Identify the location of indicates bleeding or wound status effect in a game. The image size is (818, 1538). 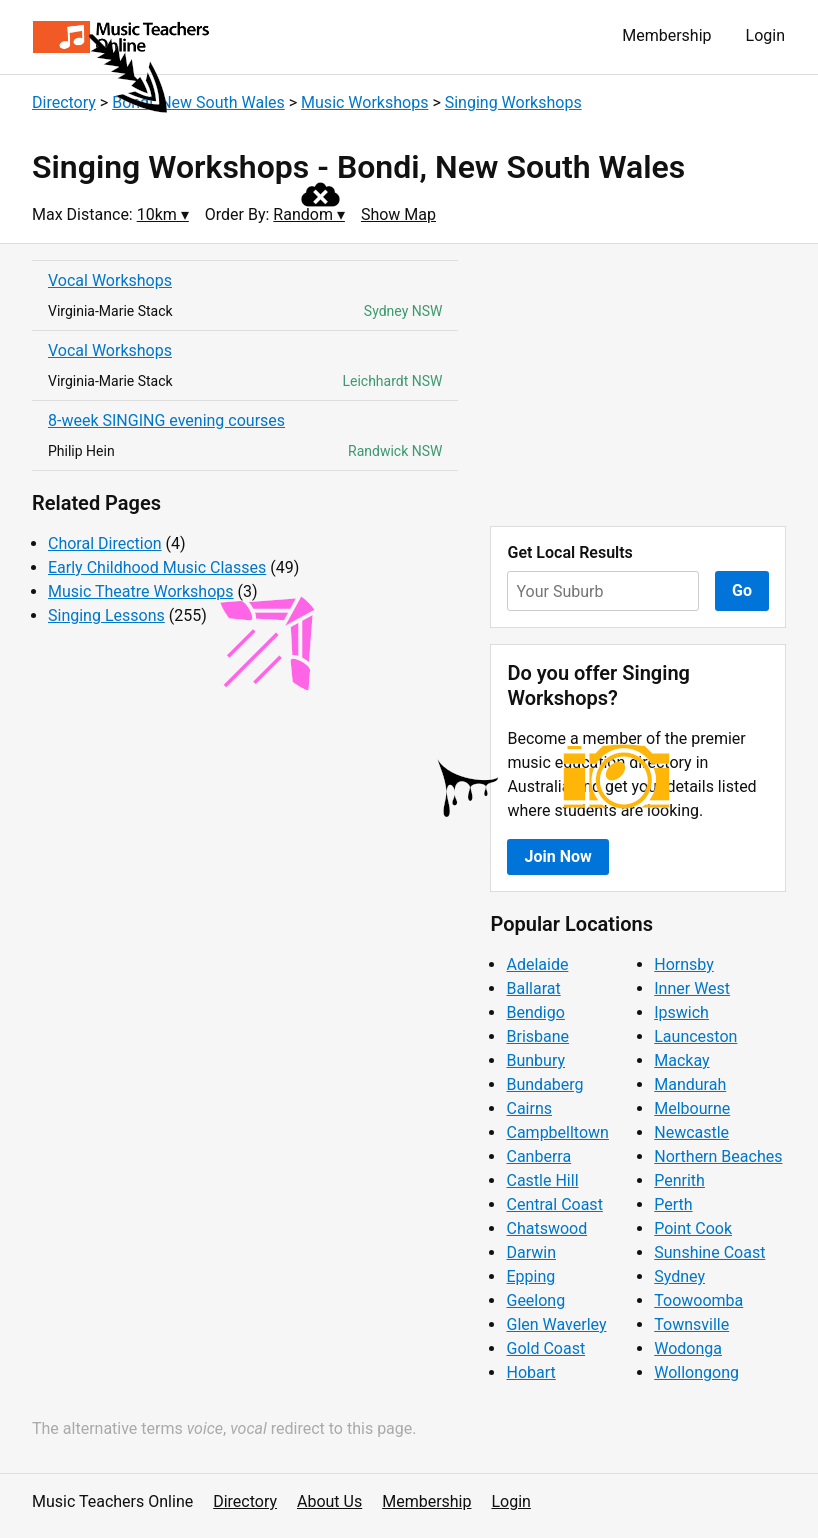
(468, 787).